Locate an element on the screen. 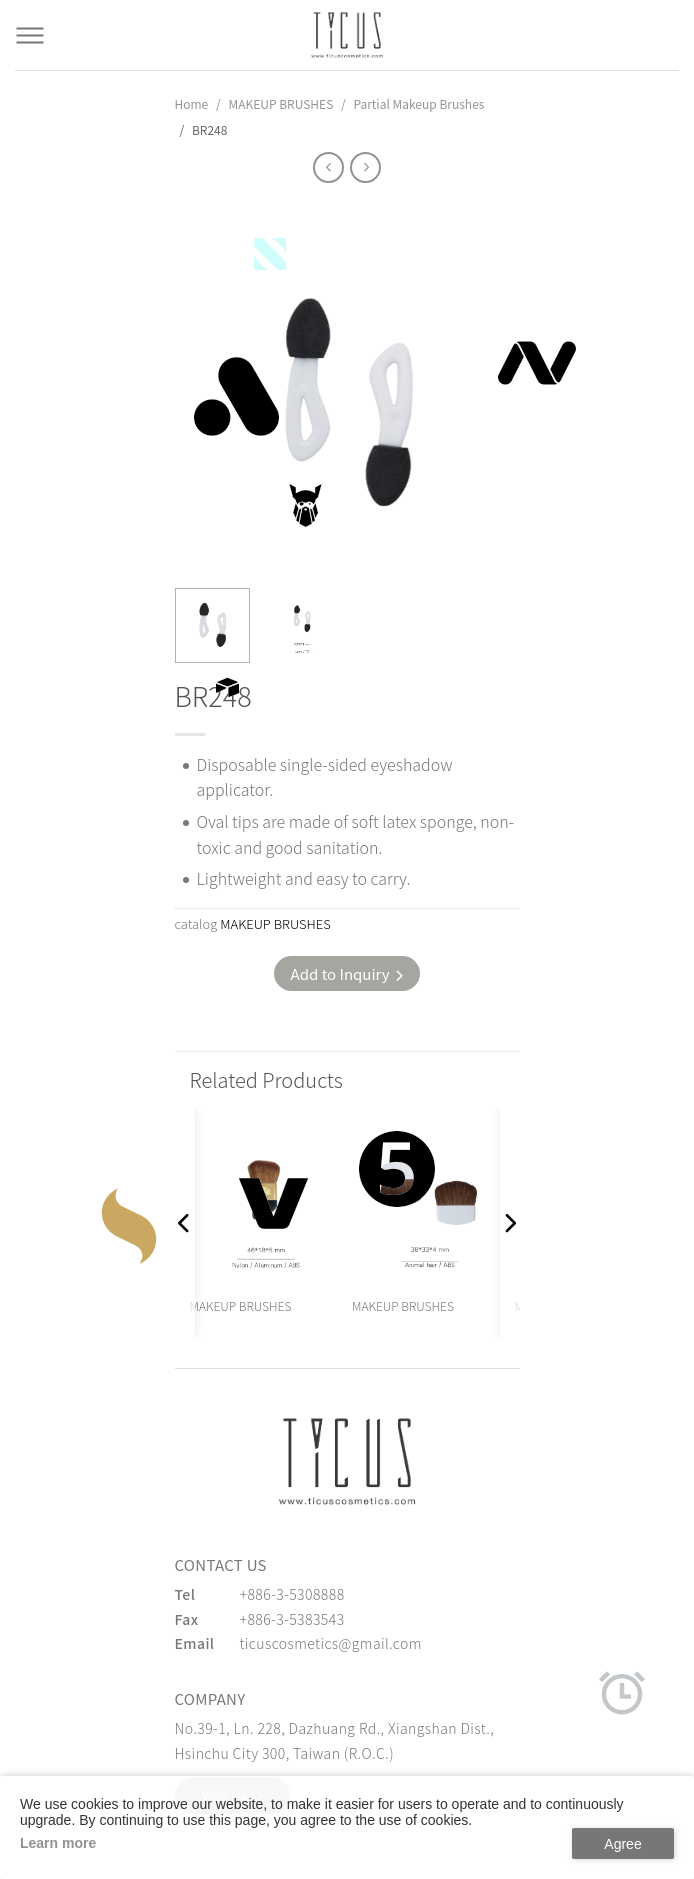 The height and width of the screenshot is (1879, 694). namecheap domain registrar logo is located at coordinates (537, 363).